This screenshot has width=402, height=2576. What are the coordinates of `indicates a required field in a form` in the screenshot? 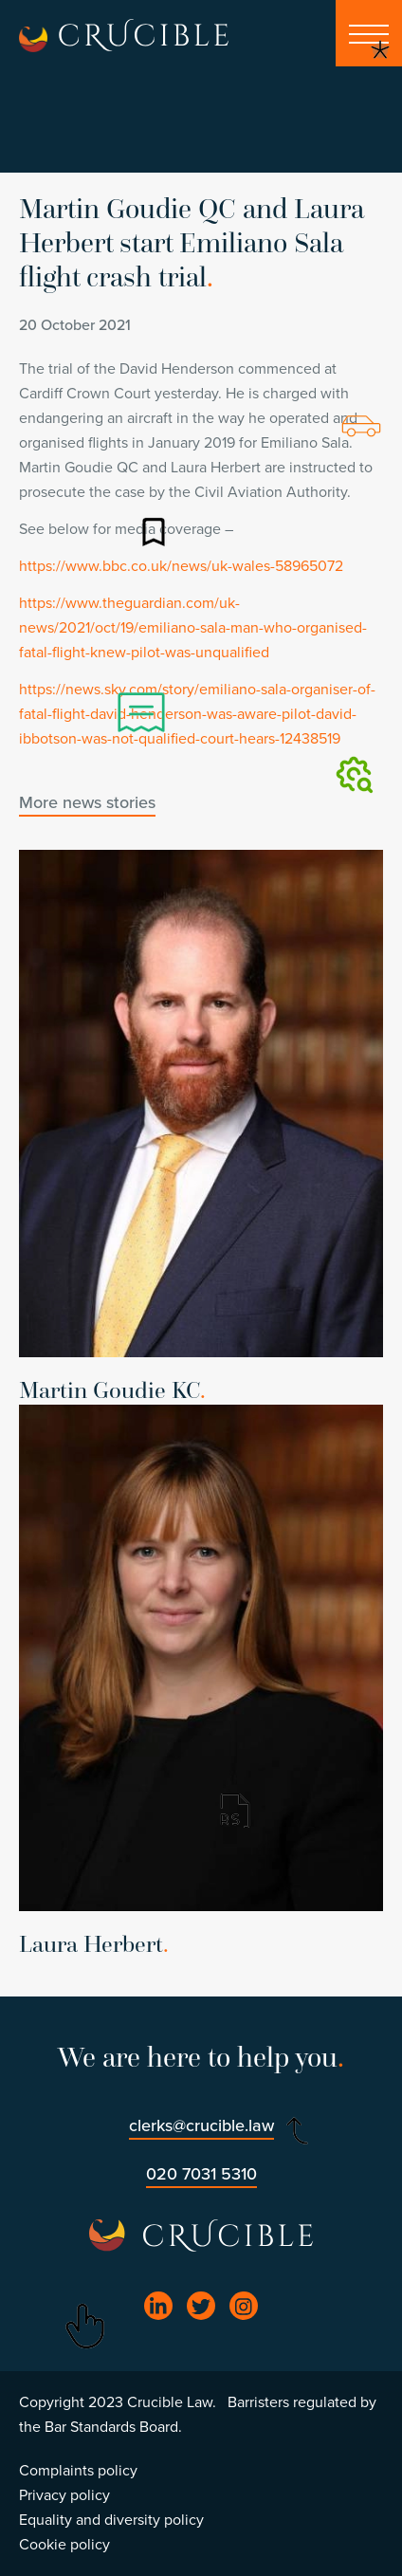 It's located at (380, 50).